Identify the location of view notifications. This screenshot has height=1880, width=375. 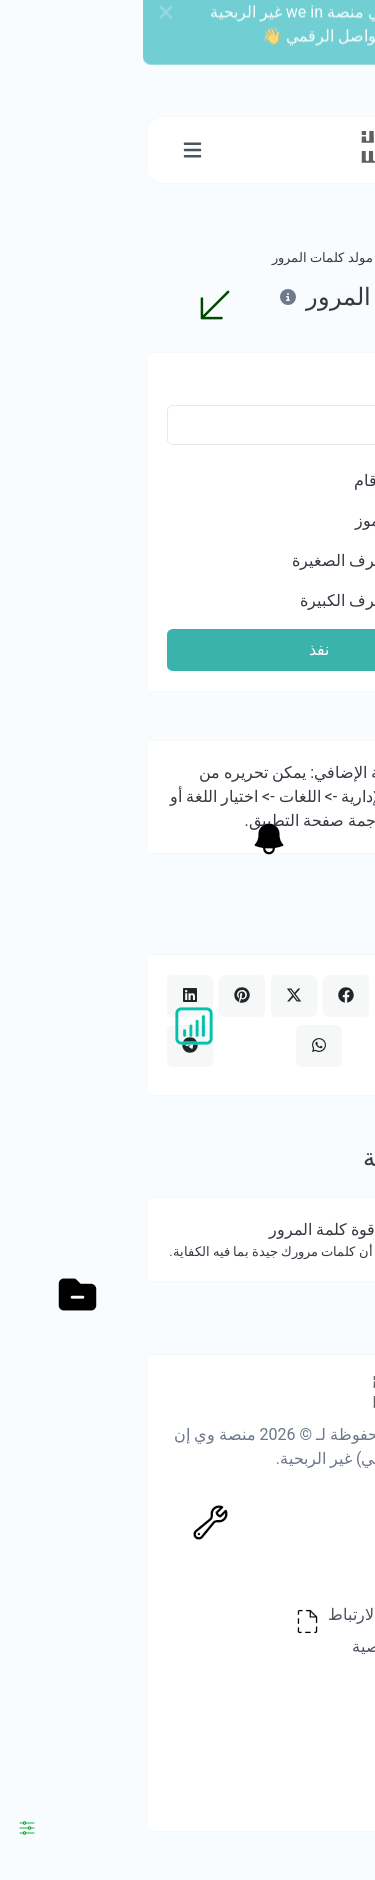
(269, 839).